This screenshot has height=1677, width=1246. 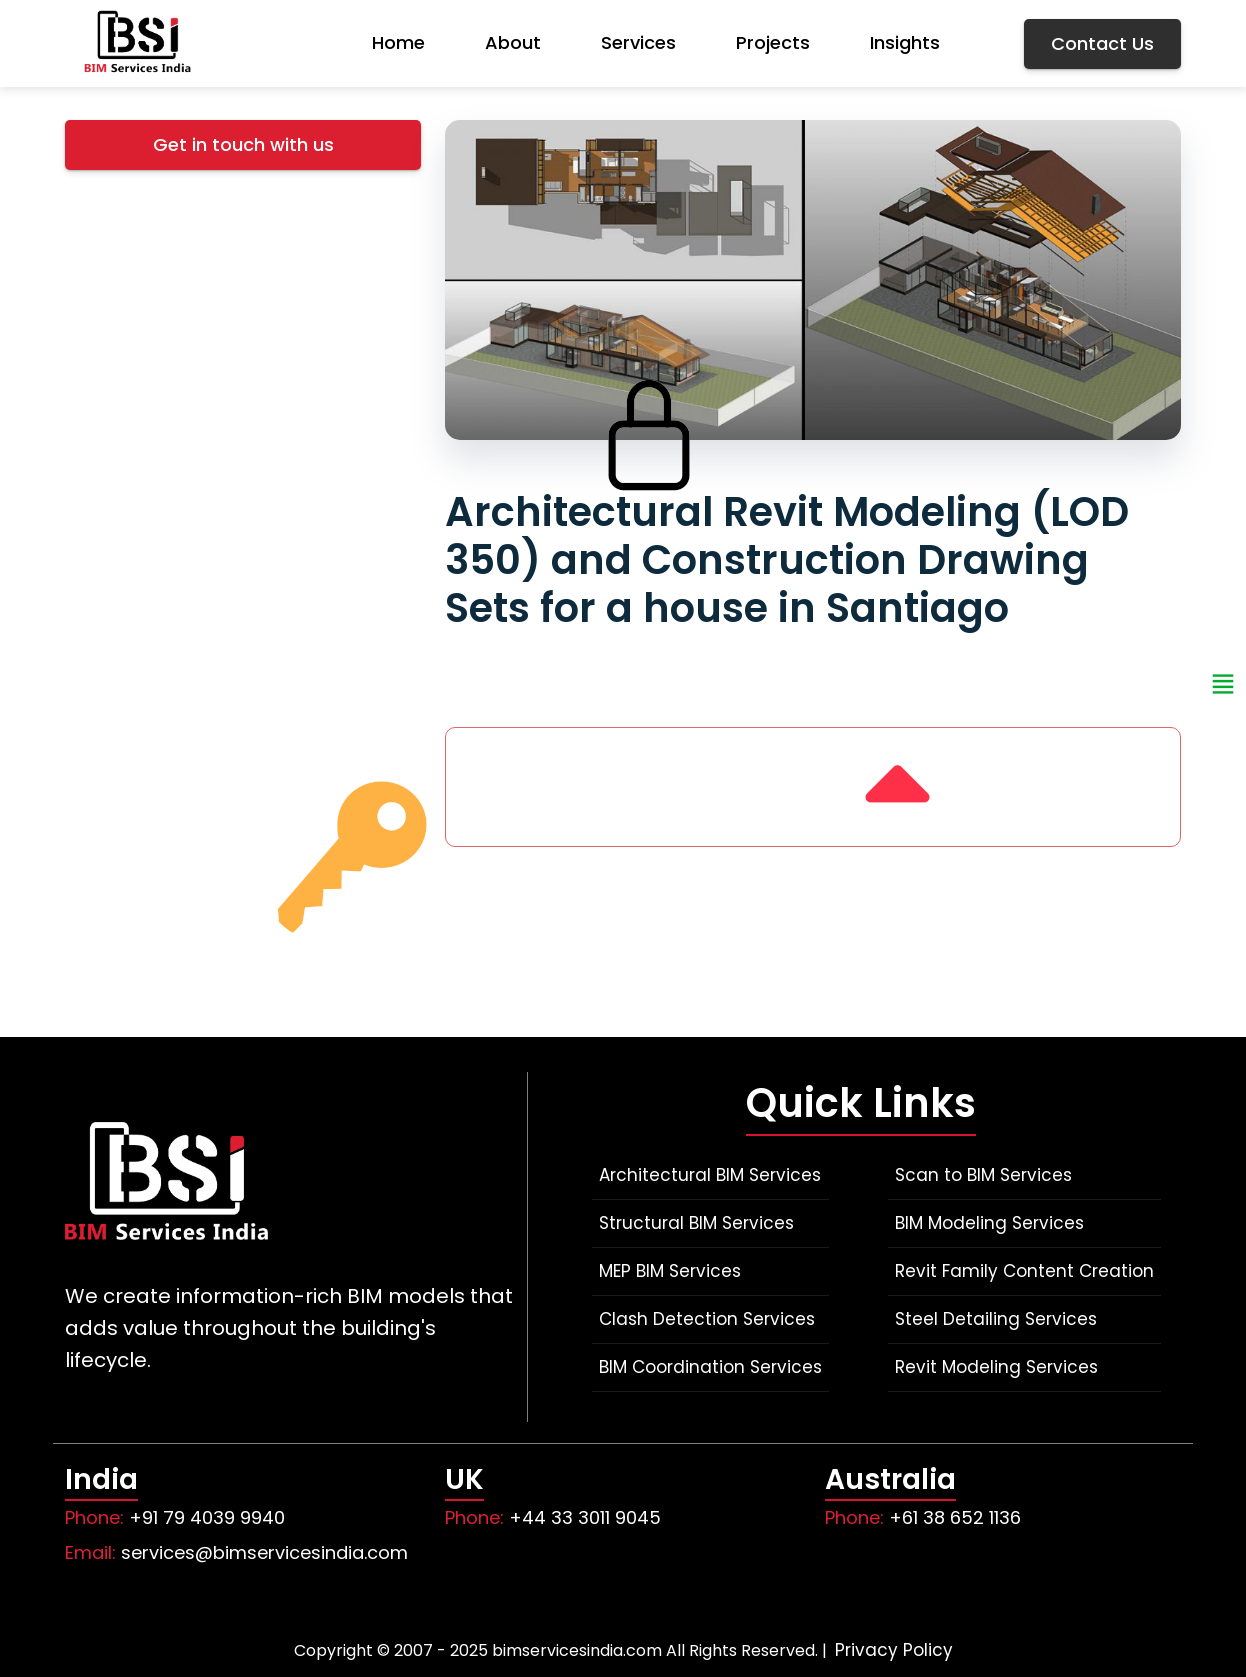 I want to click on collapse an expanded section, so click(x=897, y=786).